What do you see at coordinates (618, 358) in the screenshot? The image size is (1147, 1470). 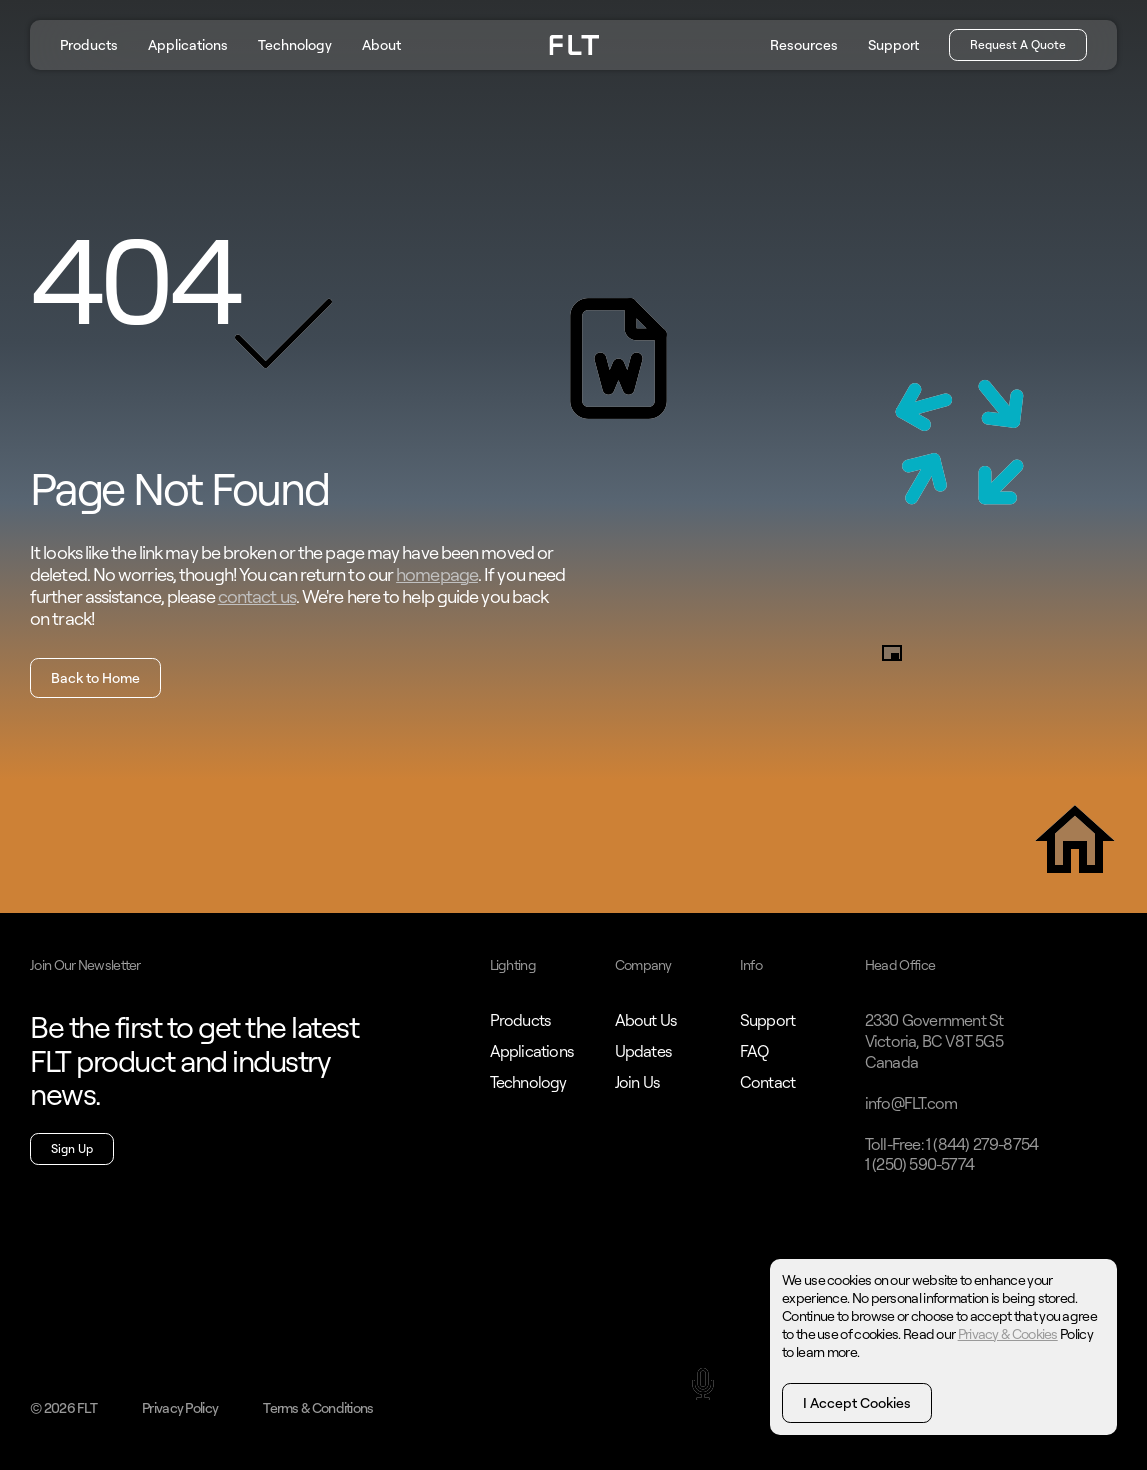 I see `open a Microsoft Word document` at bounding box center [618, 358].